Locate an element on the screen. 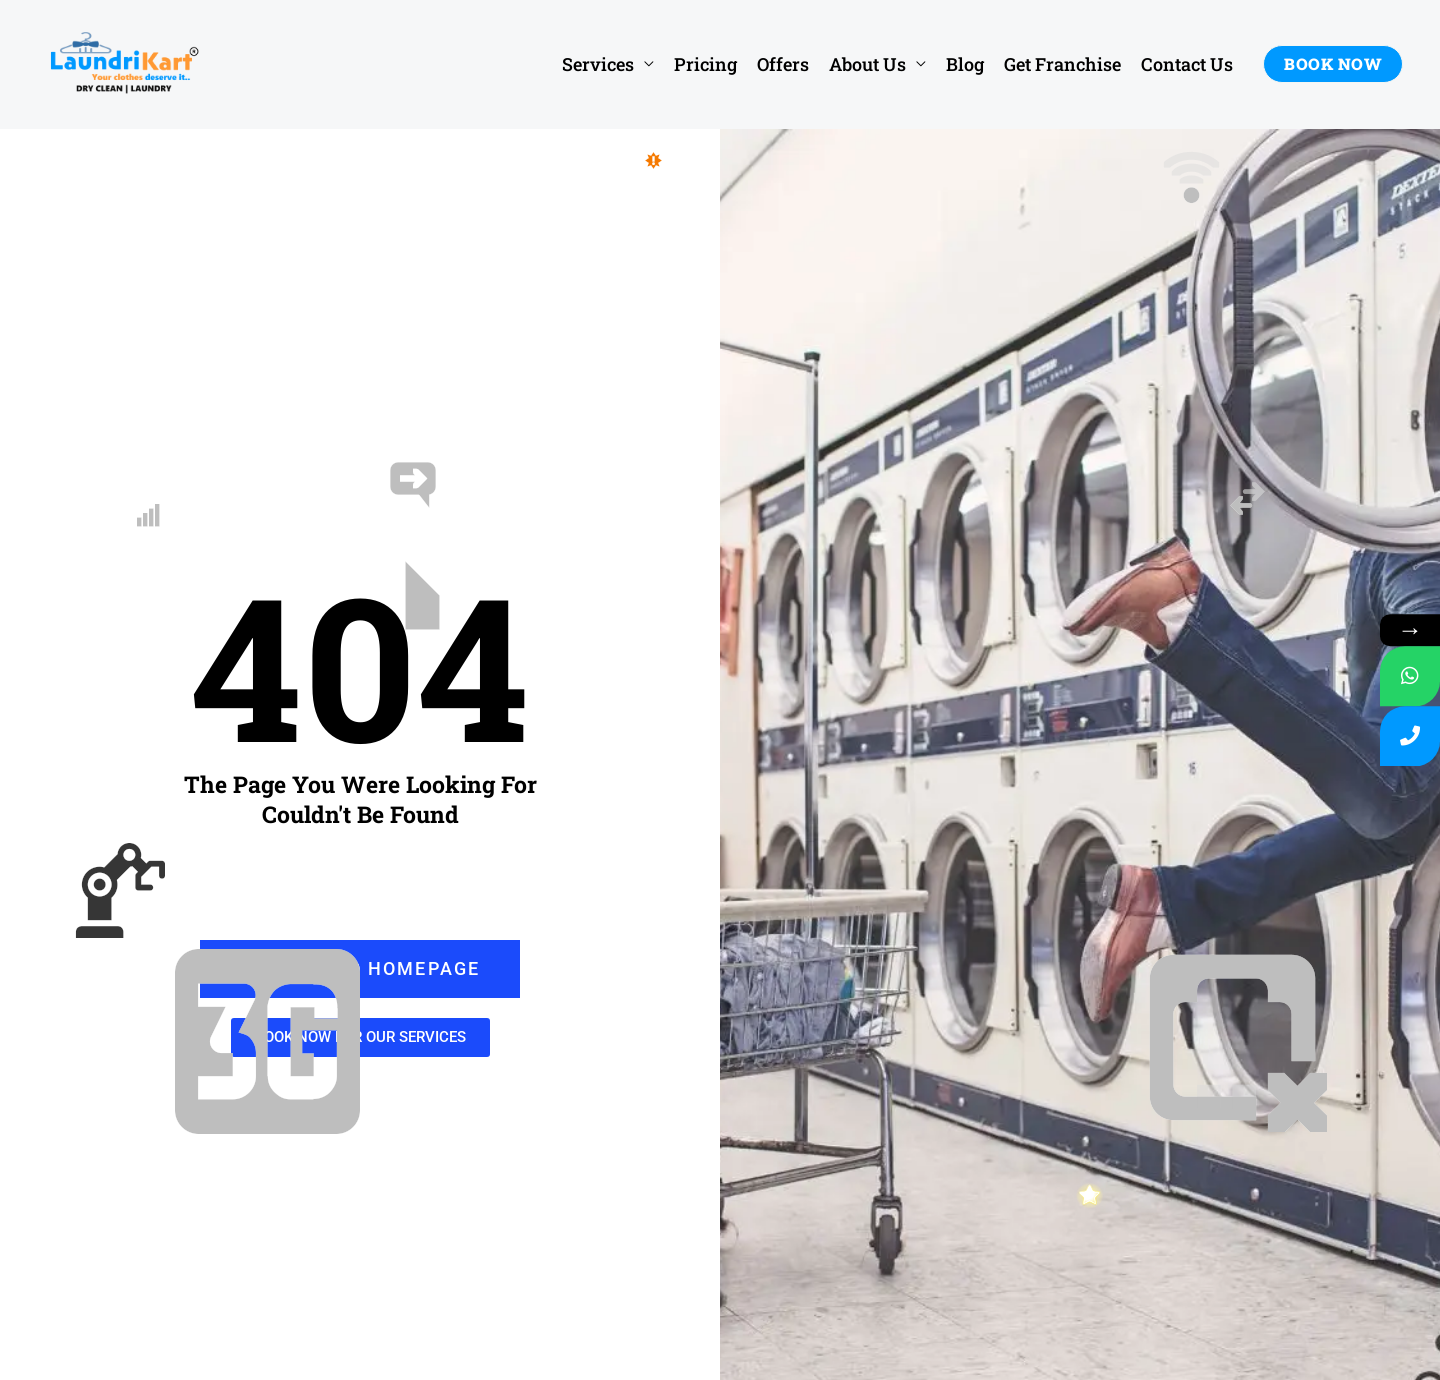 This screenshot has width=1440, height=1380. indicates wired network connection is disconnected is located at coordinates (1232, 1037).